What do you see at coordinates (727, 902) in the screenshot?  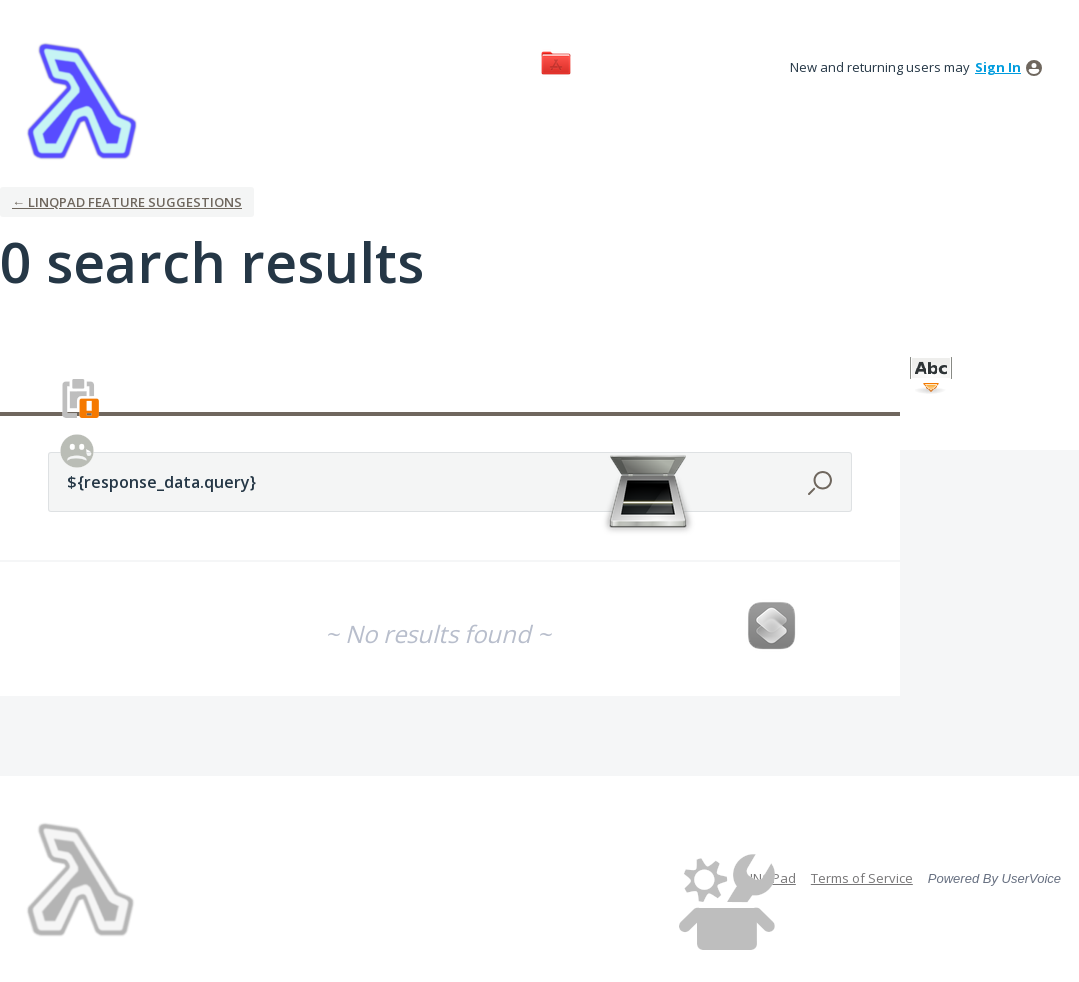 I see `access miscellaneous settings or preferences` at bounding box center [727, 902].